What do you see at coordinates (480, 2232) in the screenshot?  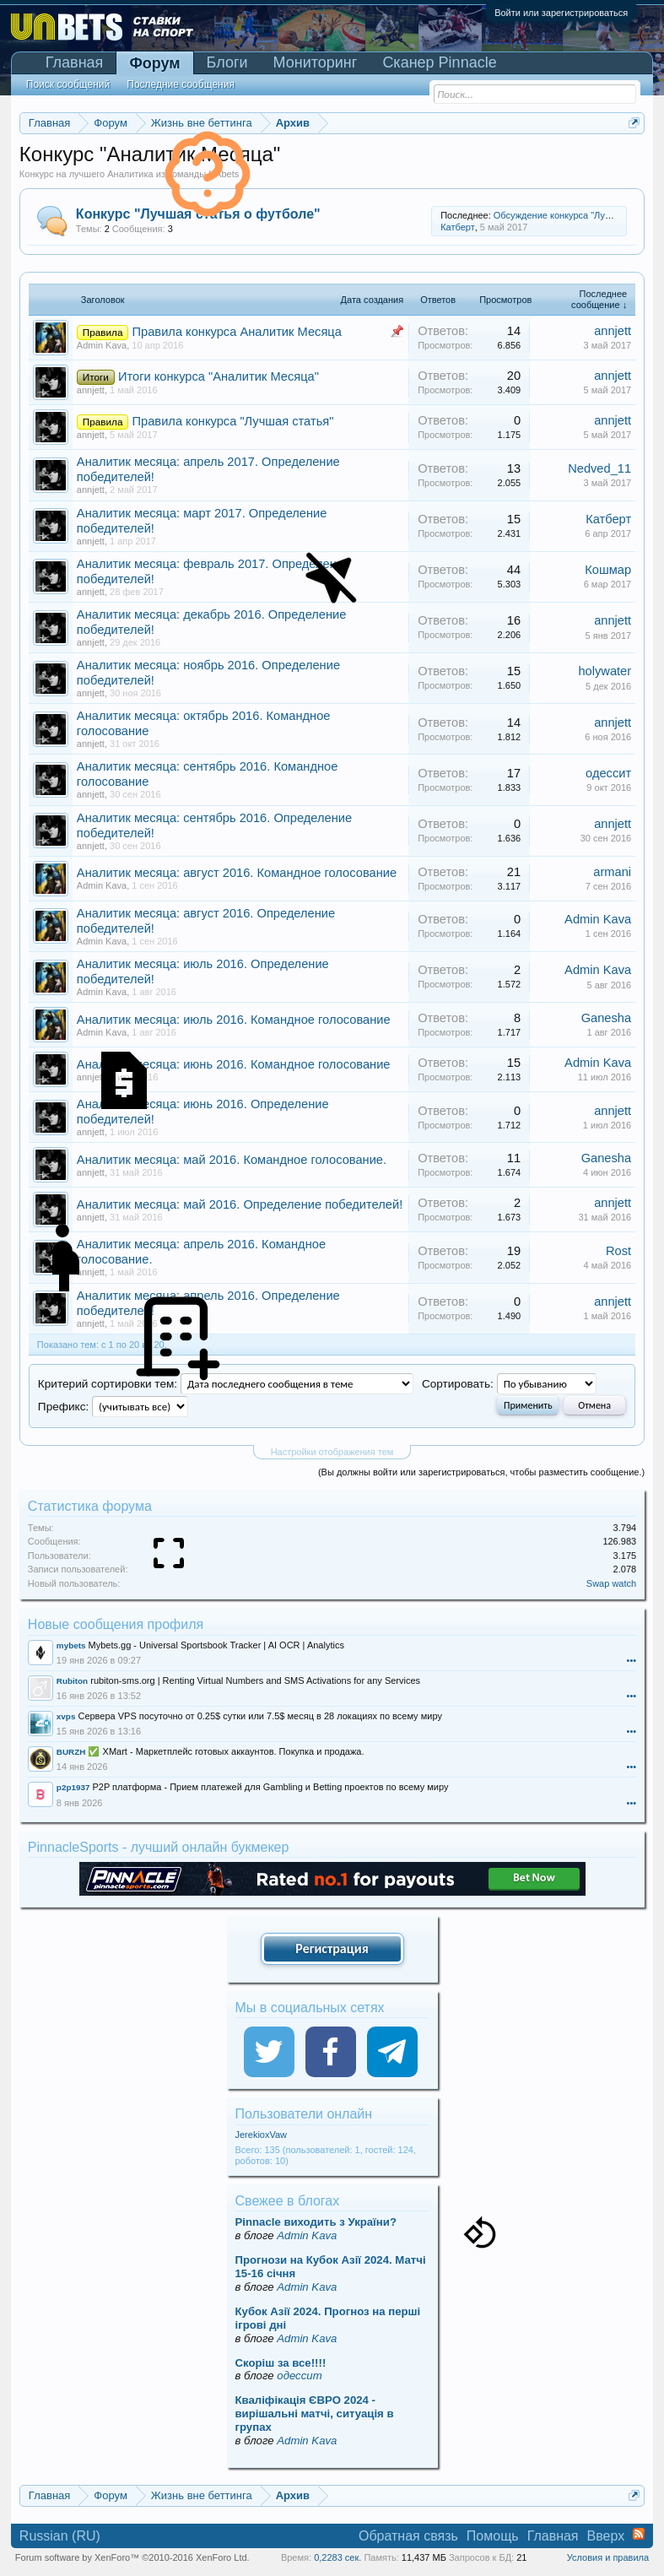 I see `rotate image 90 degrees counterclockwise` at bounding box center [480, 2232].